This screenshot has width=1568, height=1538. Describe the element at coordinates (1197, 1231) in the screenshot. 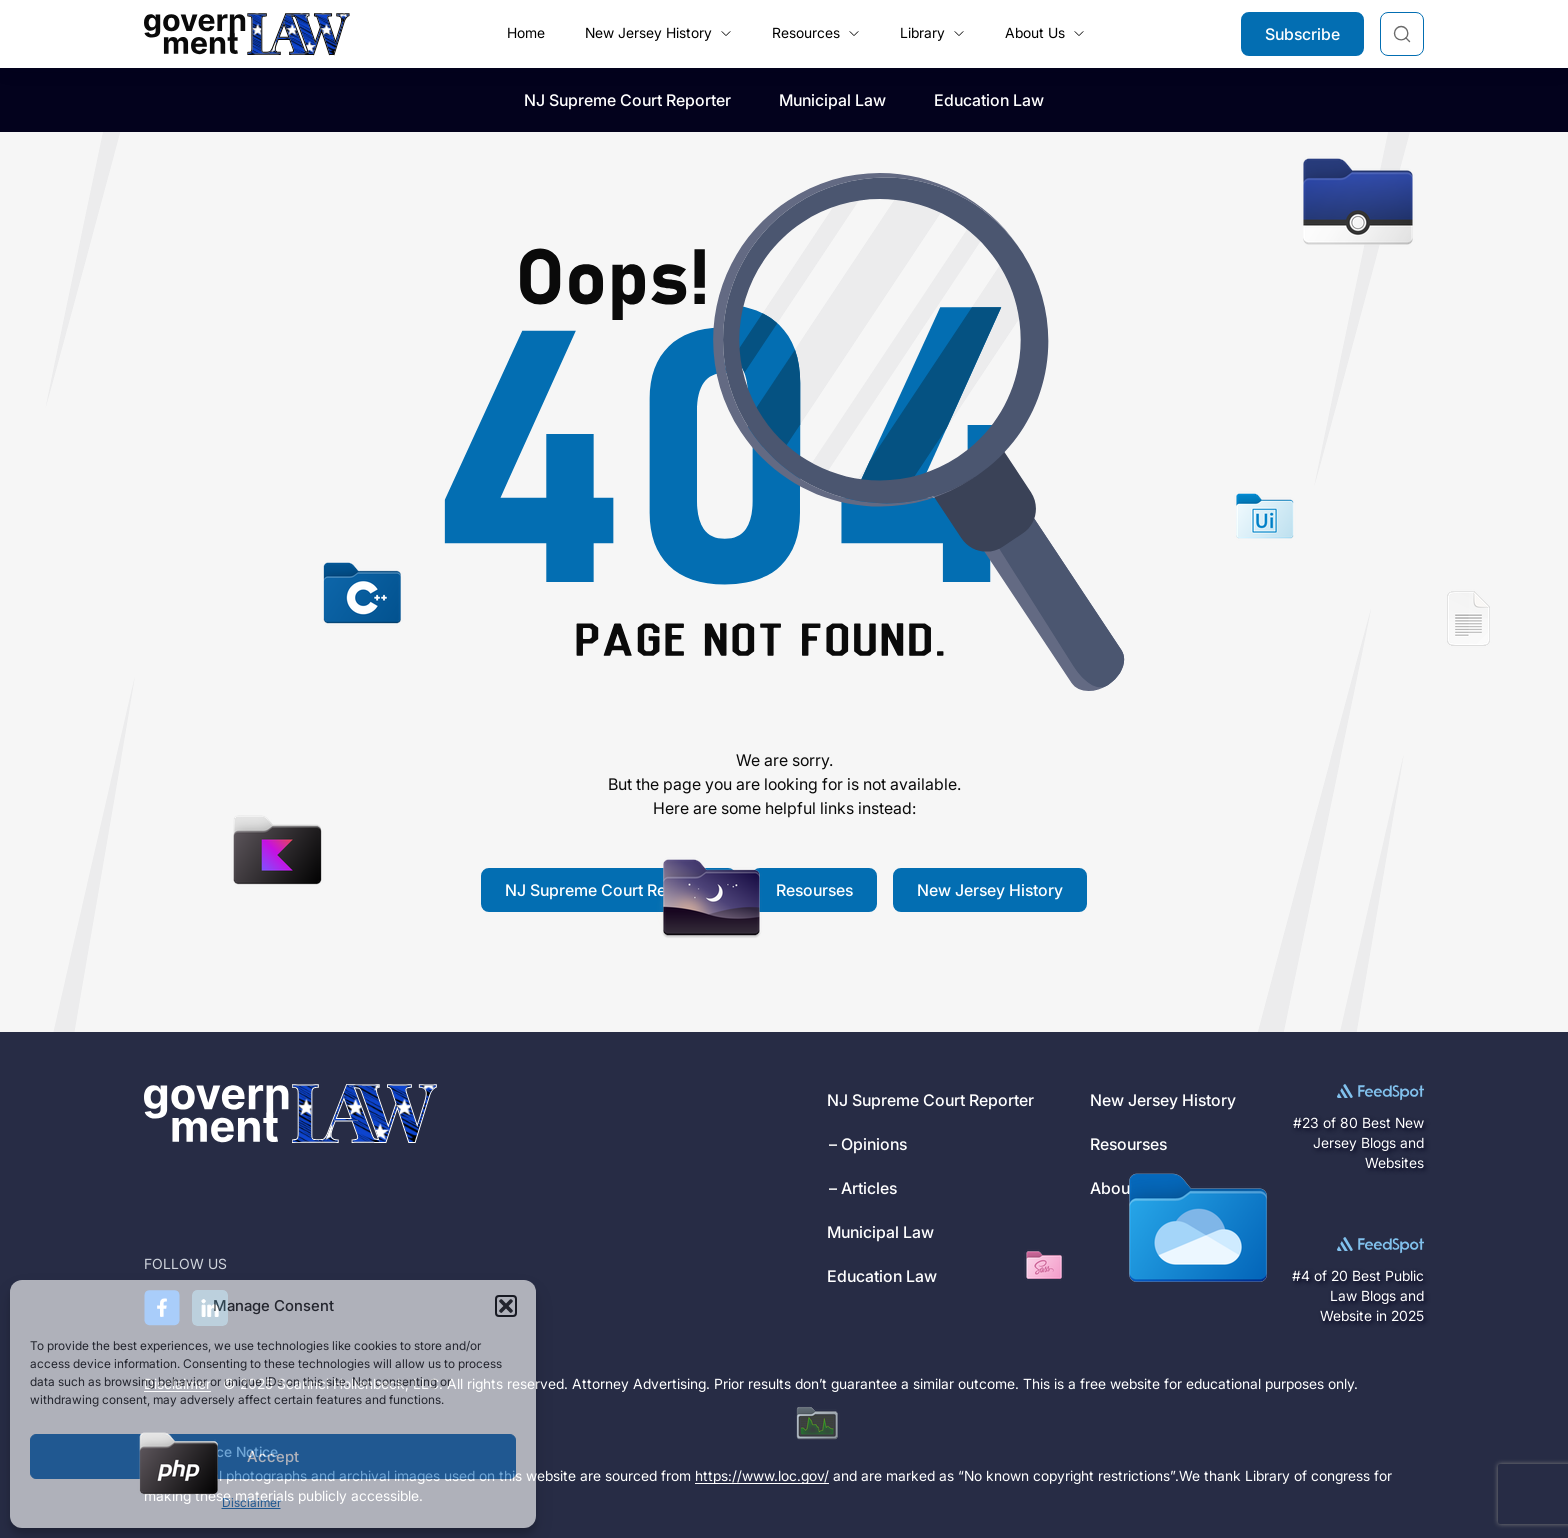

I see `open OneDrive synced folder` at that location.